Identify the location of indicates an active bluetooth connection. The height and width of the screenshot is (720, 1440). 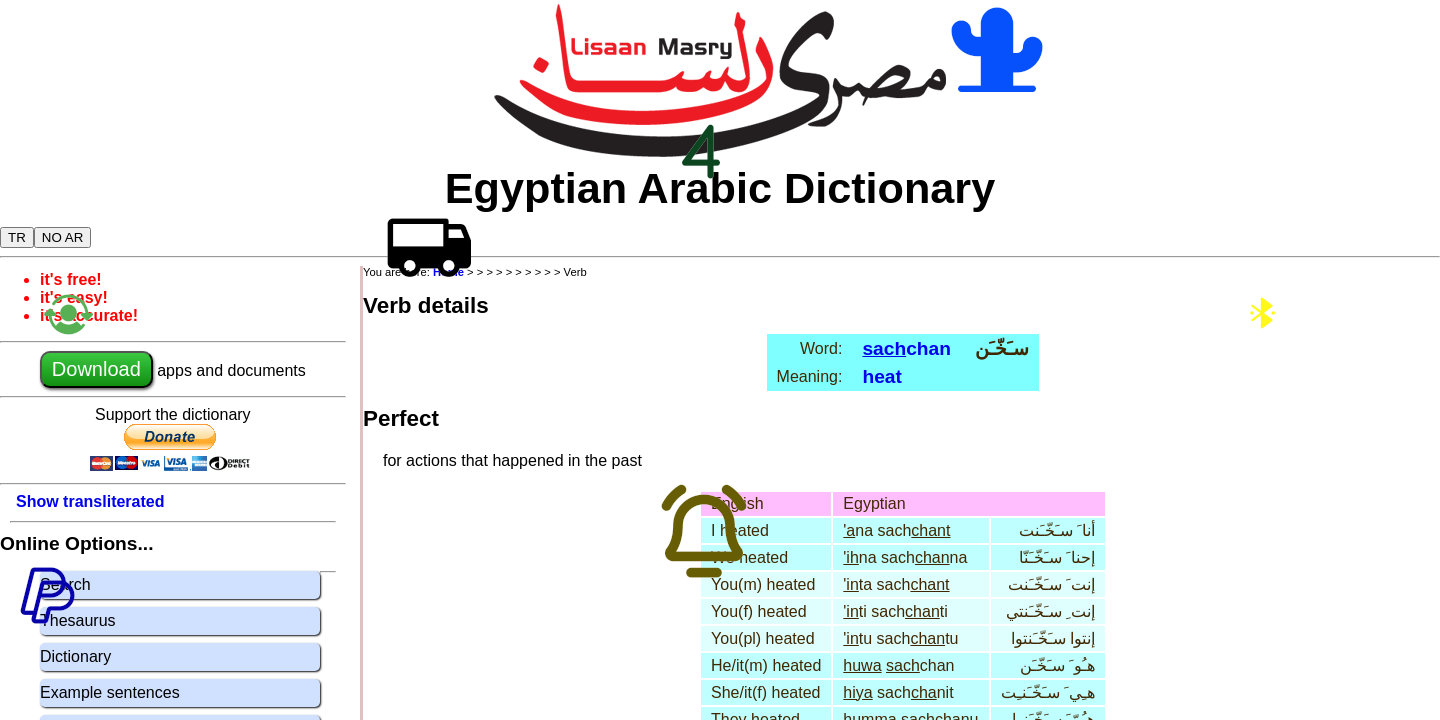
(1262, 313).